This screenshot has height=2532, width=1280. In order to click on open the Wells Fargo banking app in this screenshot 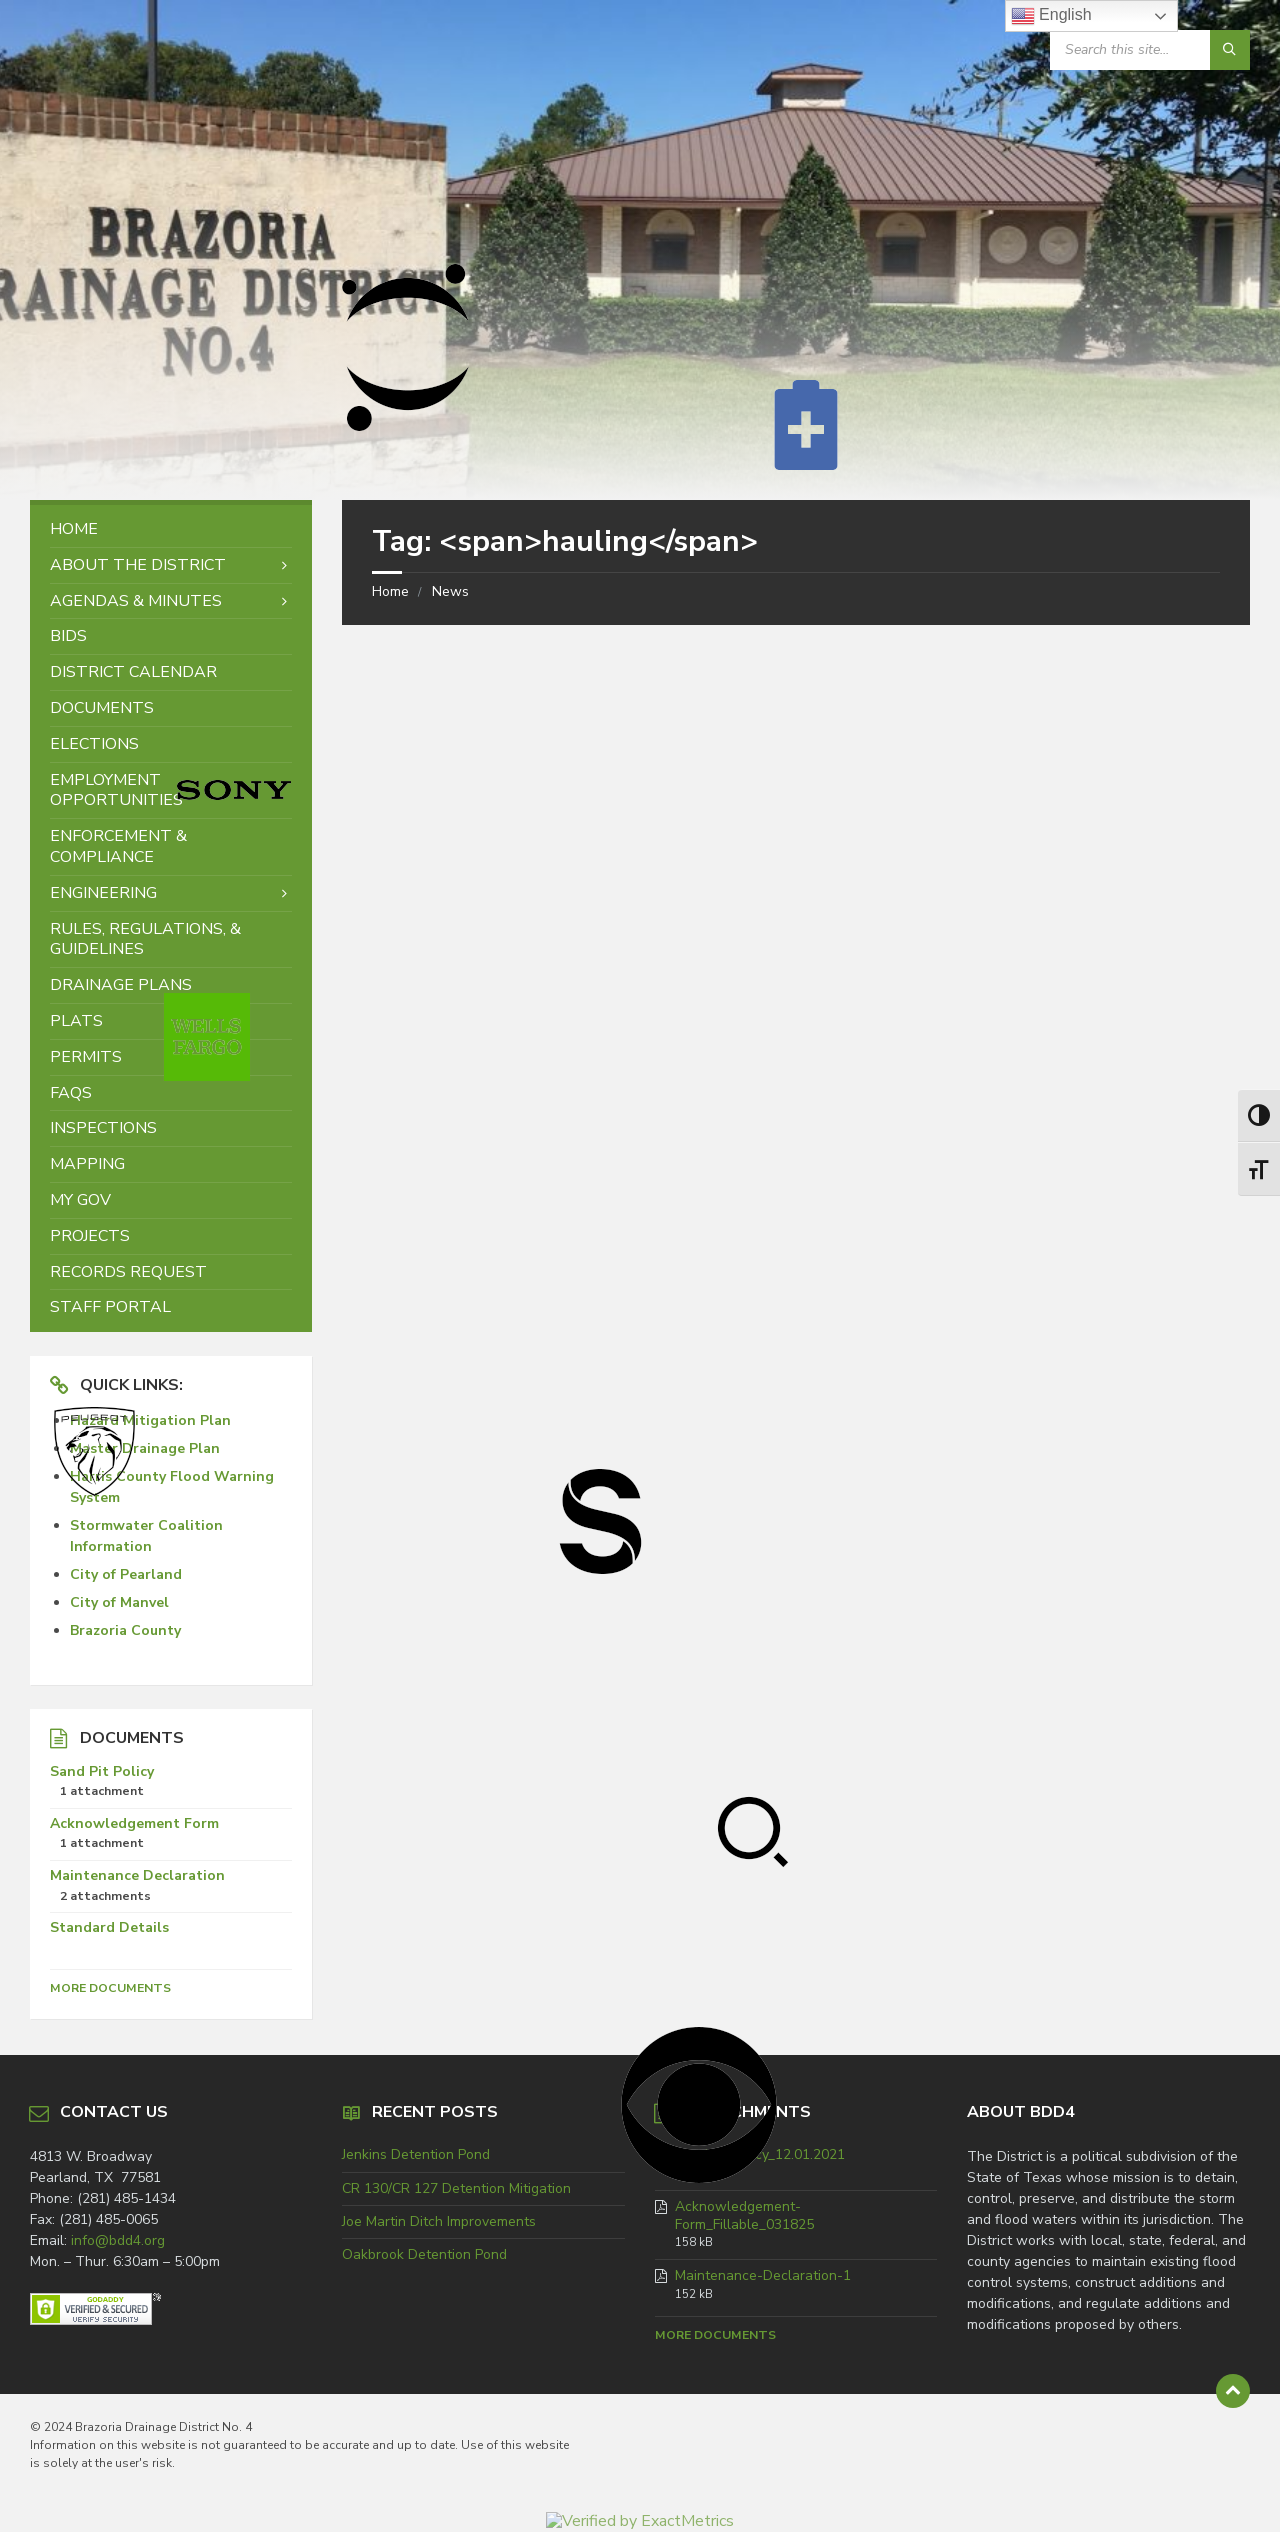, I will do `click(207, 1037)`.